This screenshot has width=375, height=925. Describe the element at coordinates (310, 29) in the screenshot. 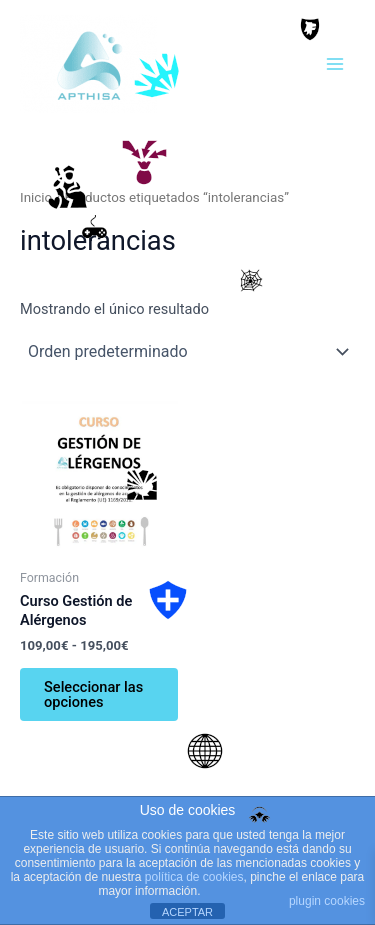

I see `select griffin house or faction emblem` at that location.